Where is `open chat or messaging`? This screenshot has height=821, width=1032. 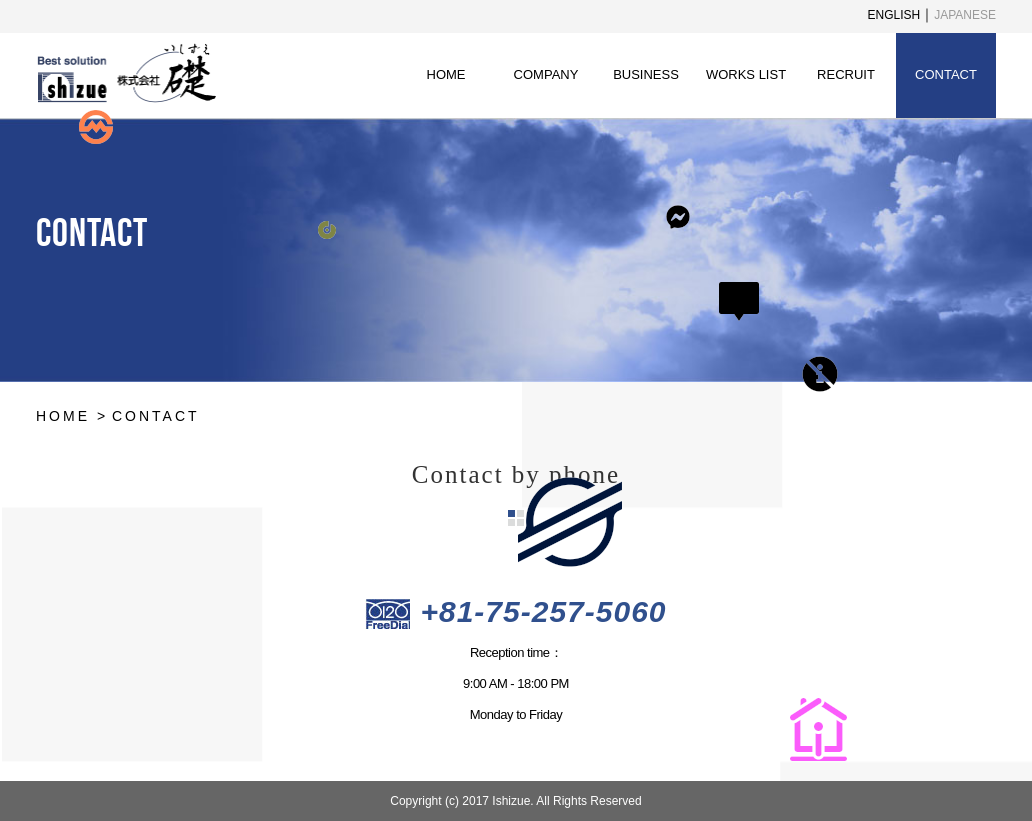 open chat or messaging is located at coordinates (739, 300).